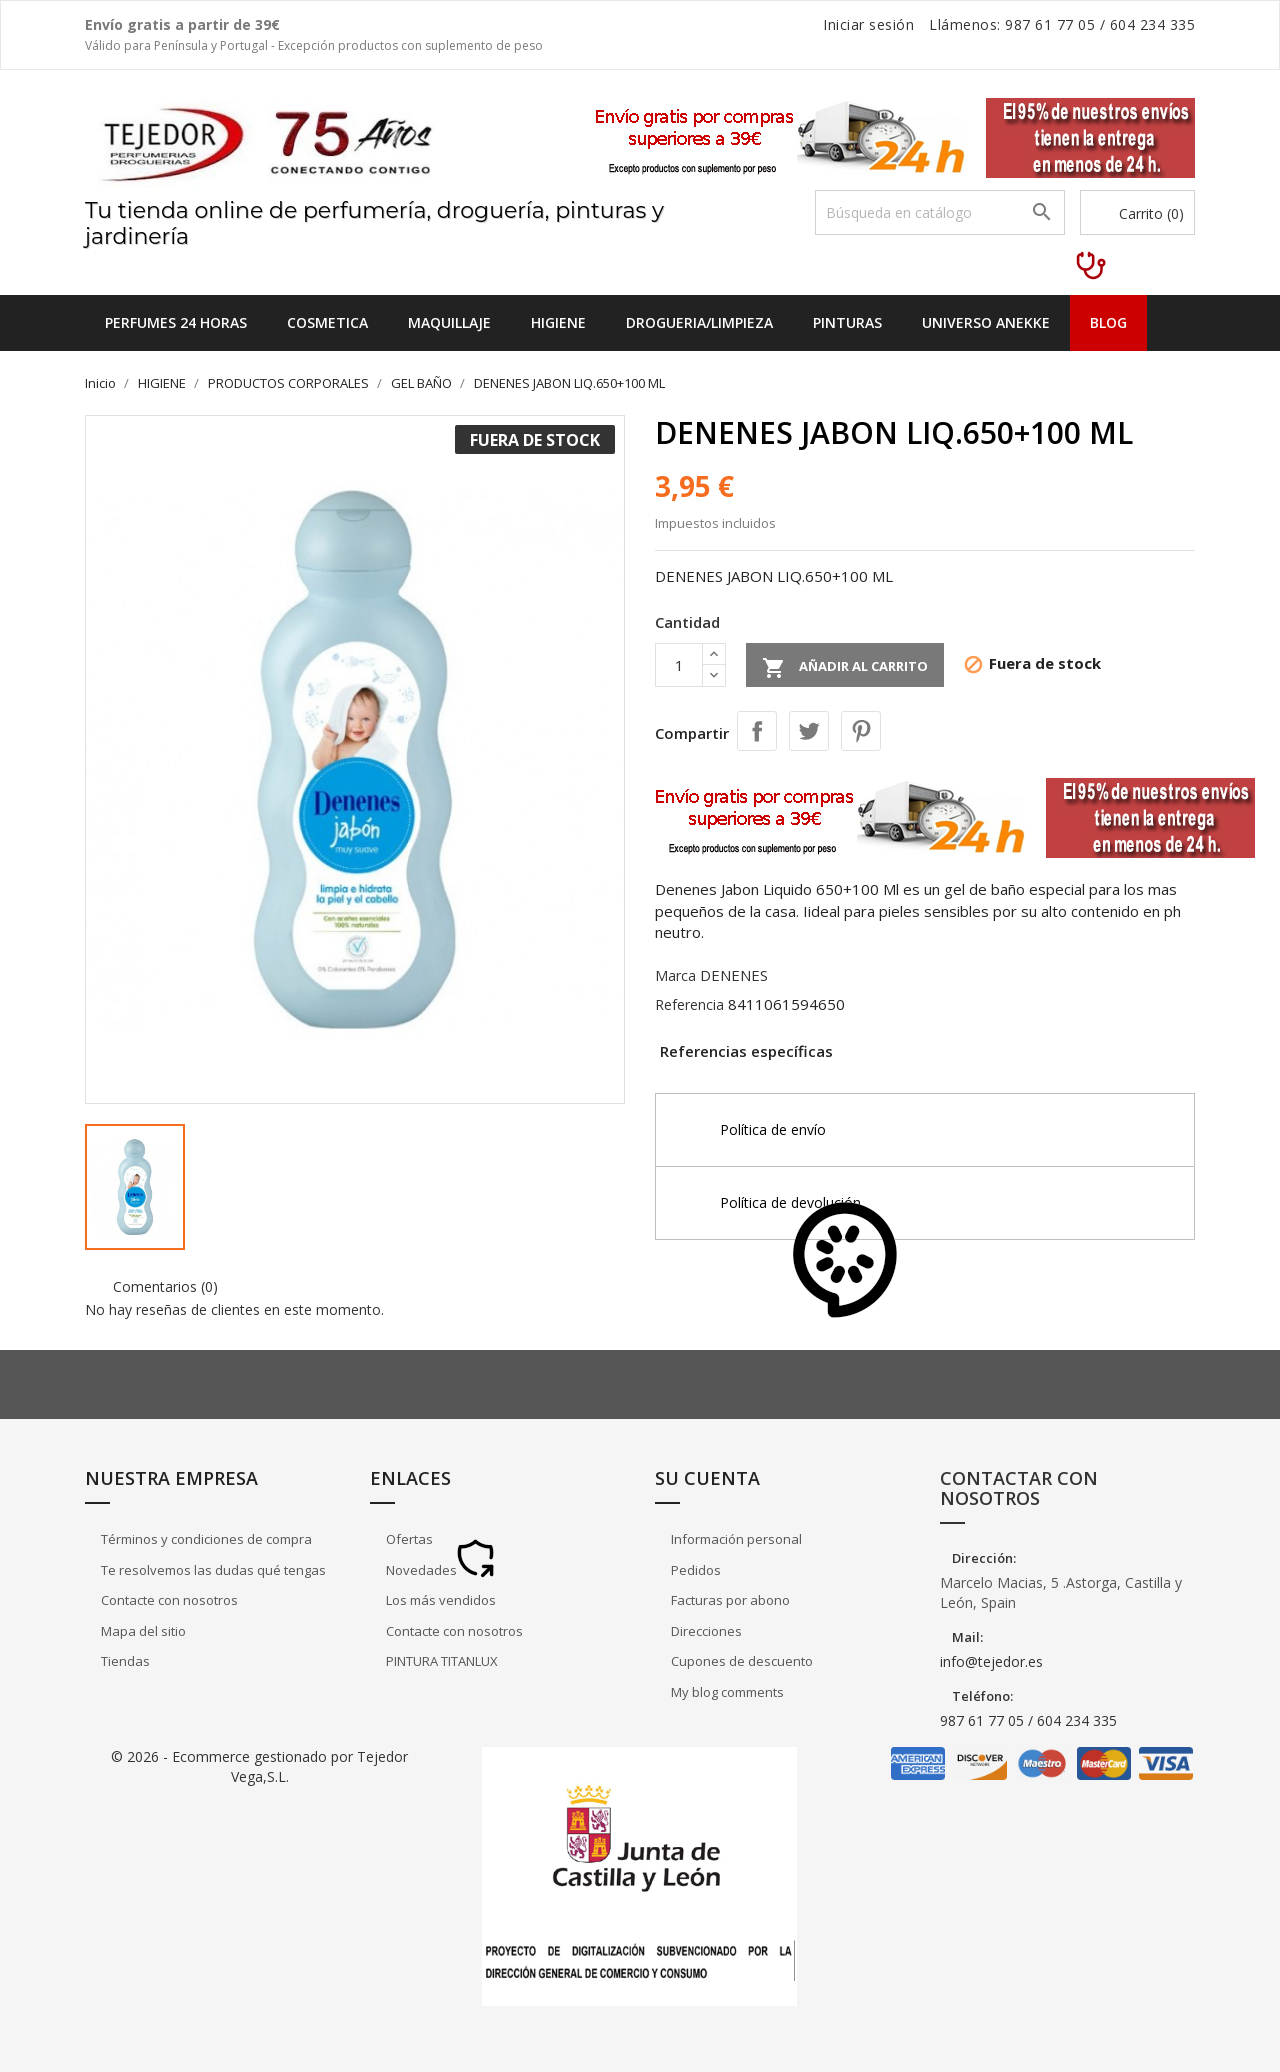 Image resolution: width=1280 pixels, height=2072 pixels. I want to click on cucumber testing framework logo, so click(845, 1260).